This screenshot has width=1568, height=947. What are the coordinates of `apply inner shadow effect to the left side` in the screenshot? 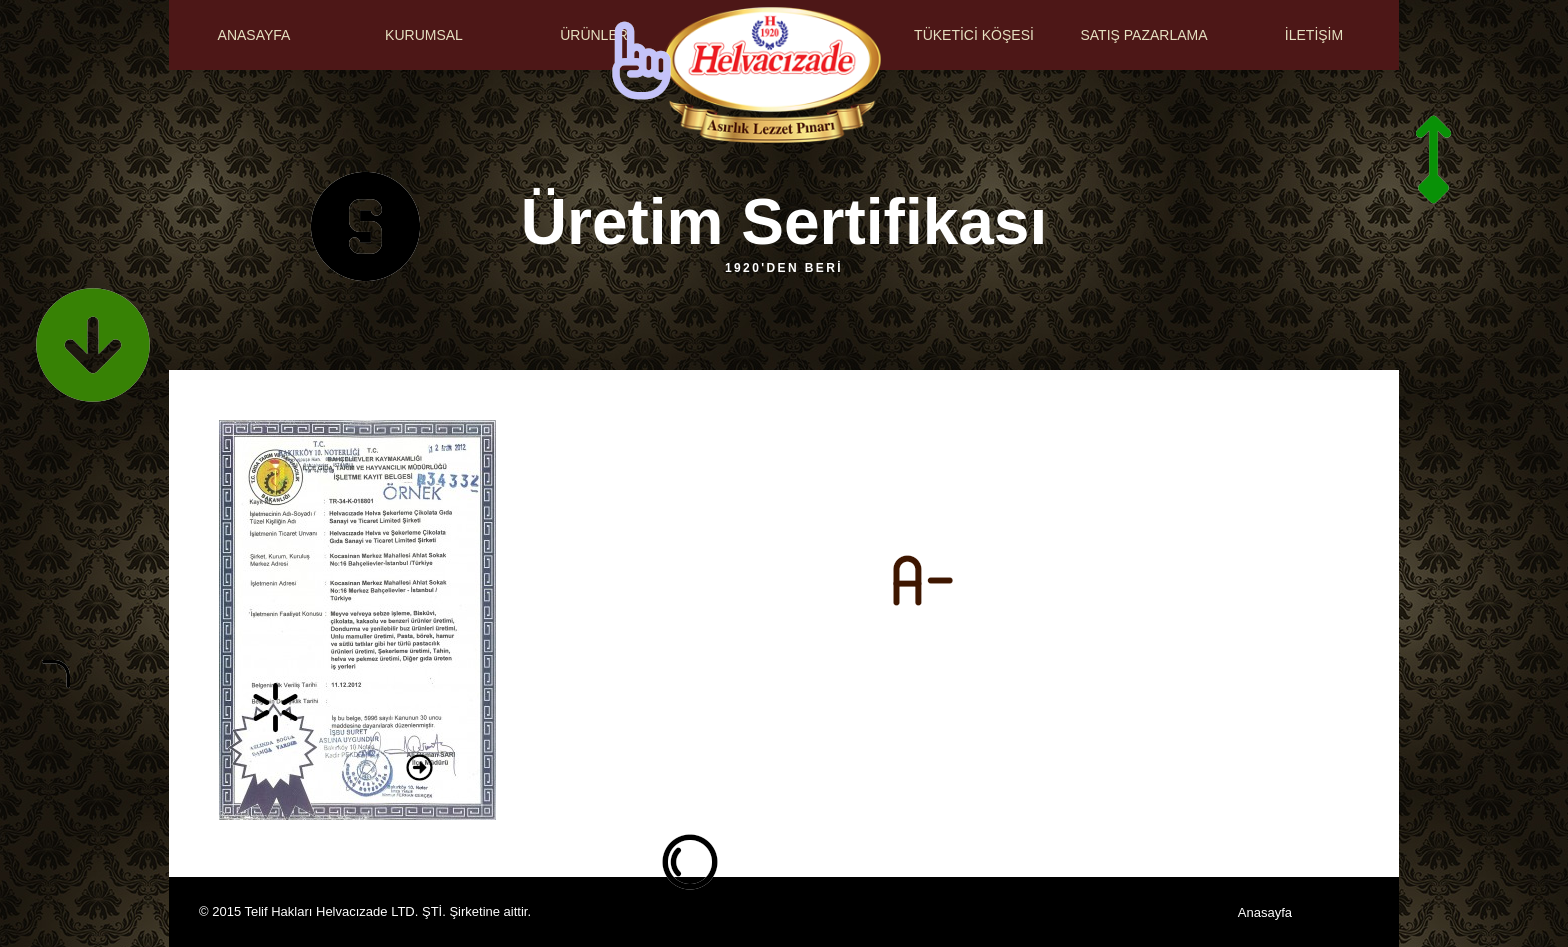 It's located at (690, 862).